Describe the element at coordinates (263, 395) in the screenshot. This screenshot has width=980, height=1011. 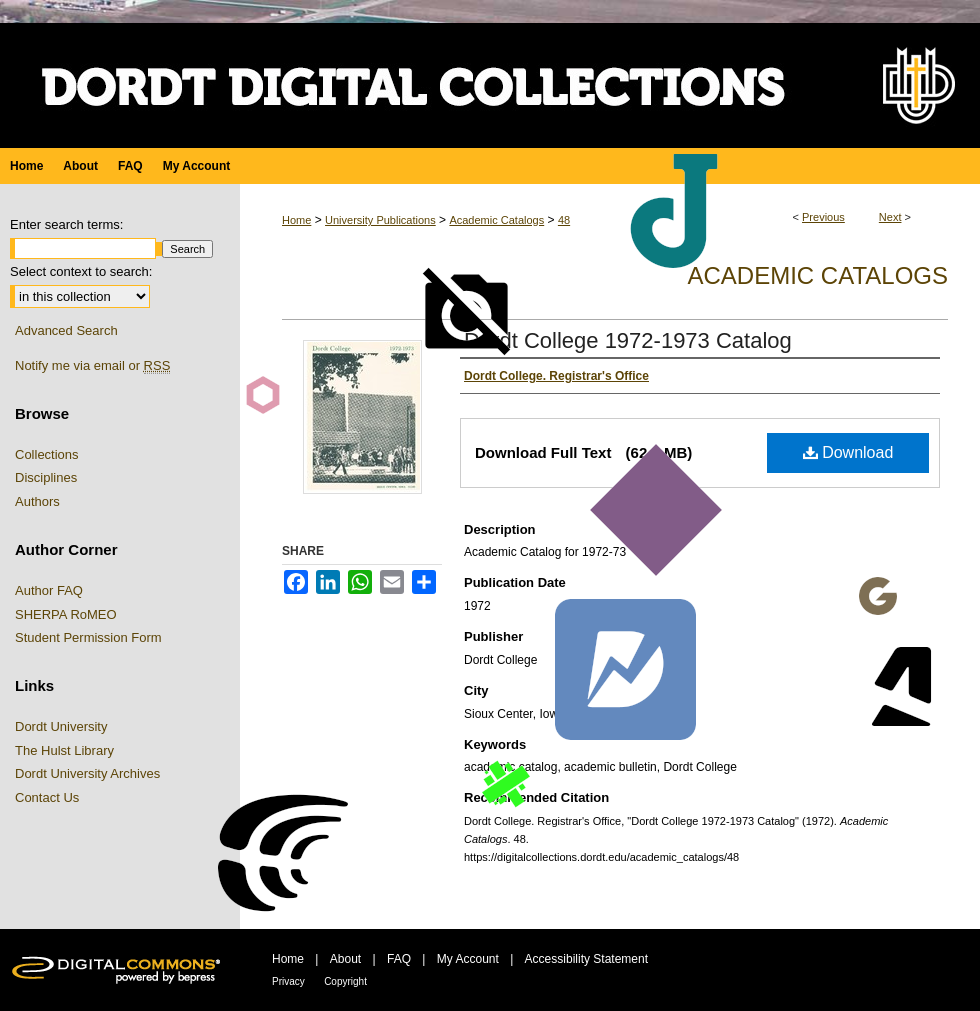
I see `Chainlink blockchain oracle network logo` at that location.